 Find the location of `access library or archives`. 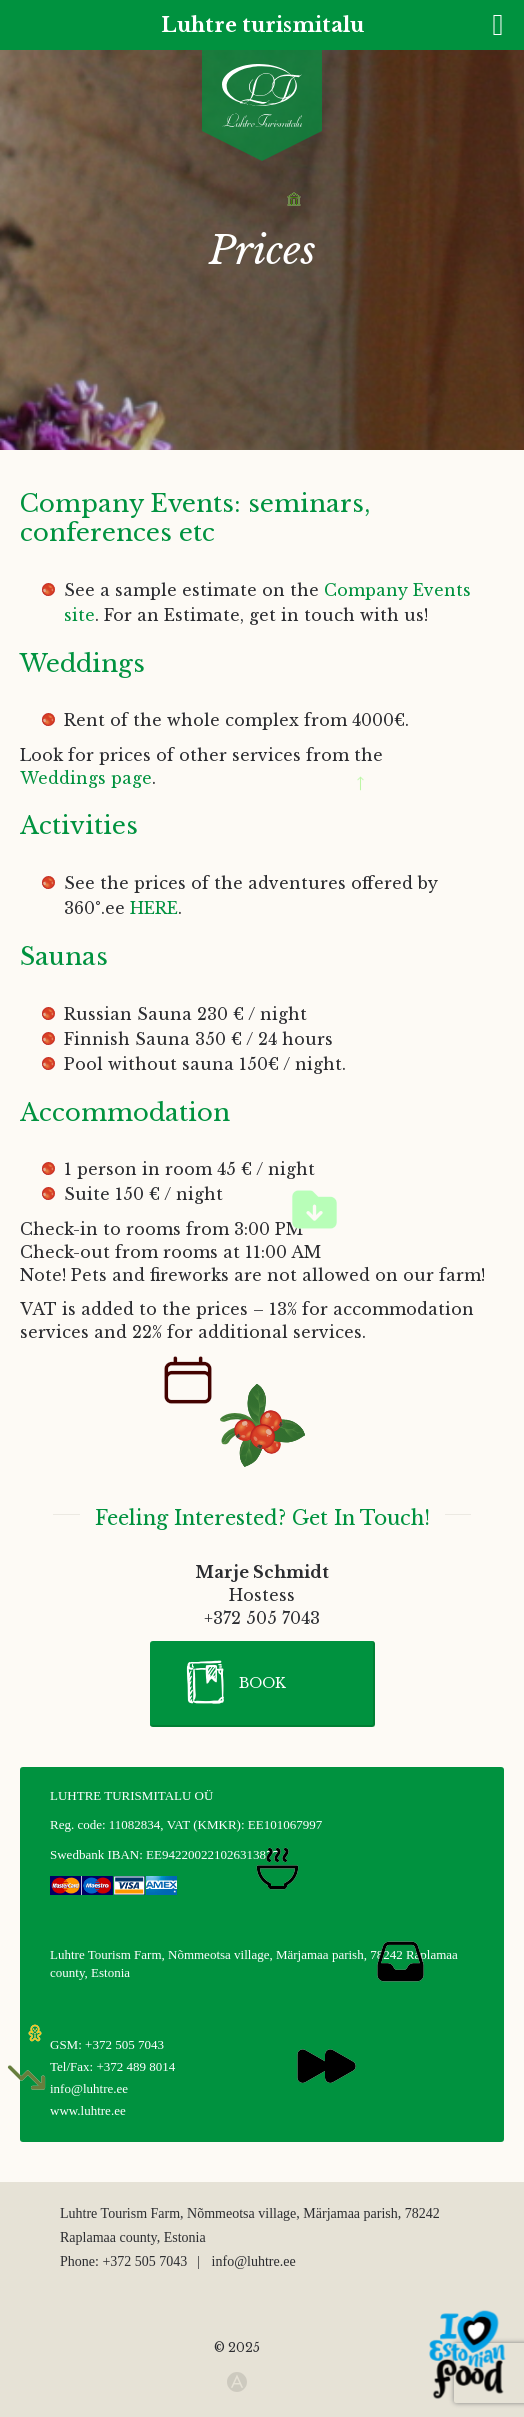

access library or archives is located at coordinates (294, 199).